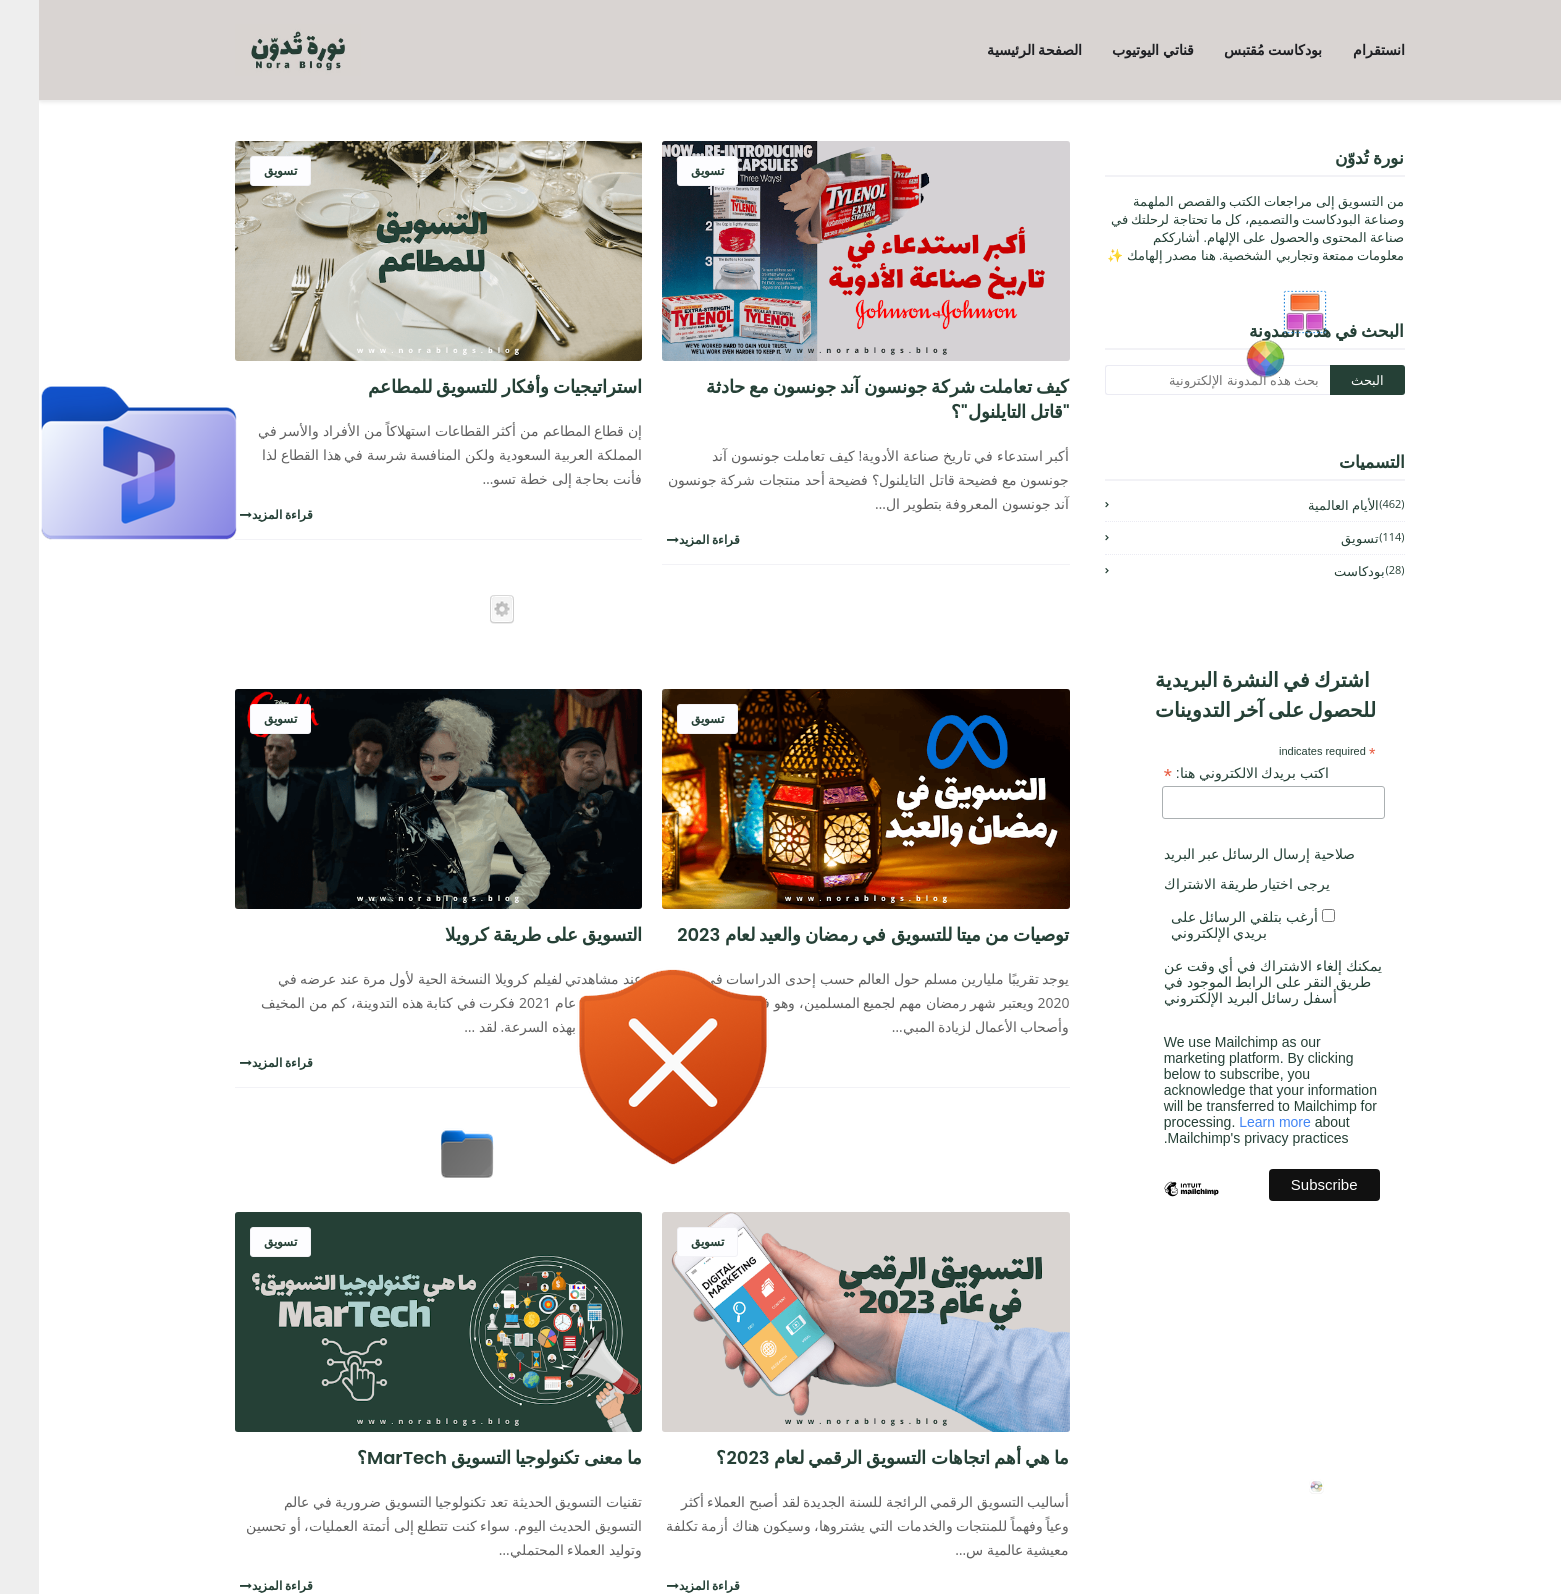 Image resolution: width=1561 pixels, height=1594 pixels. Describe the element at coordinates (467, 1154) in the screenshot. I see `open folder to view contents` at that location.